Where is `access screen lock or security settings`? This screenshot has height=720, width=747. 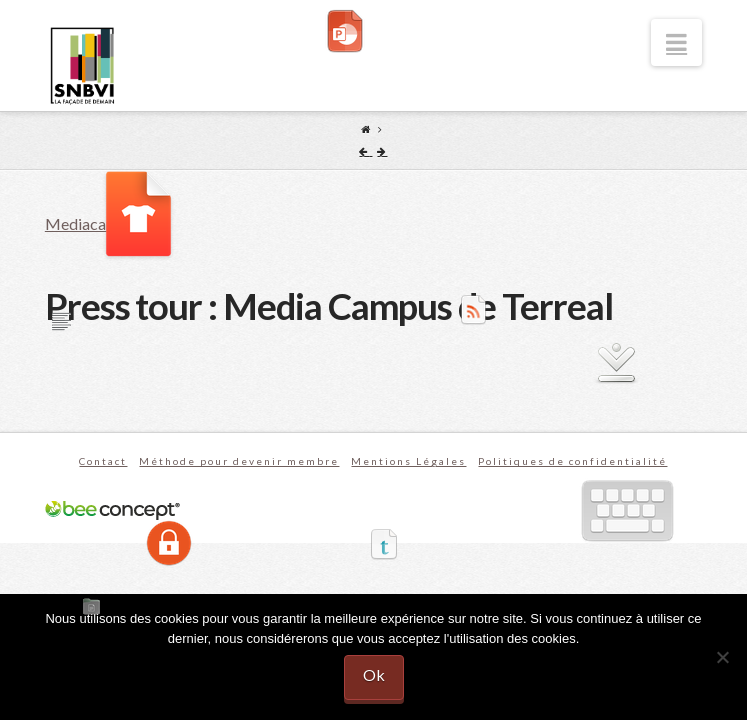 access screen lock or security settings is located at coordinates (169, 543).